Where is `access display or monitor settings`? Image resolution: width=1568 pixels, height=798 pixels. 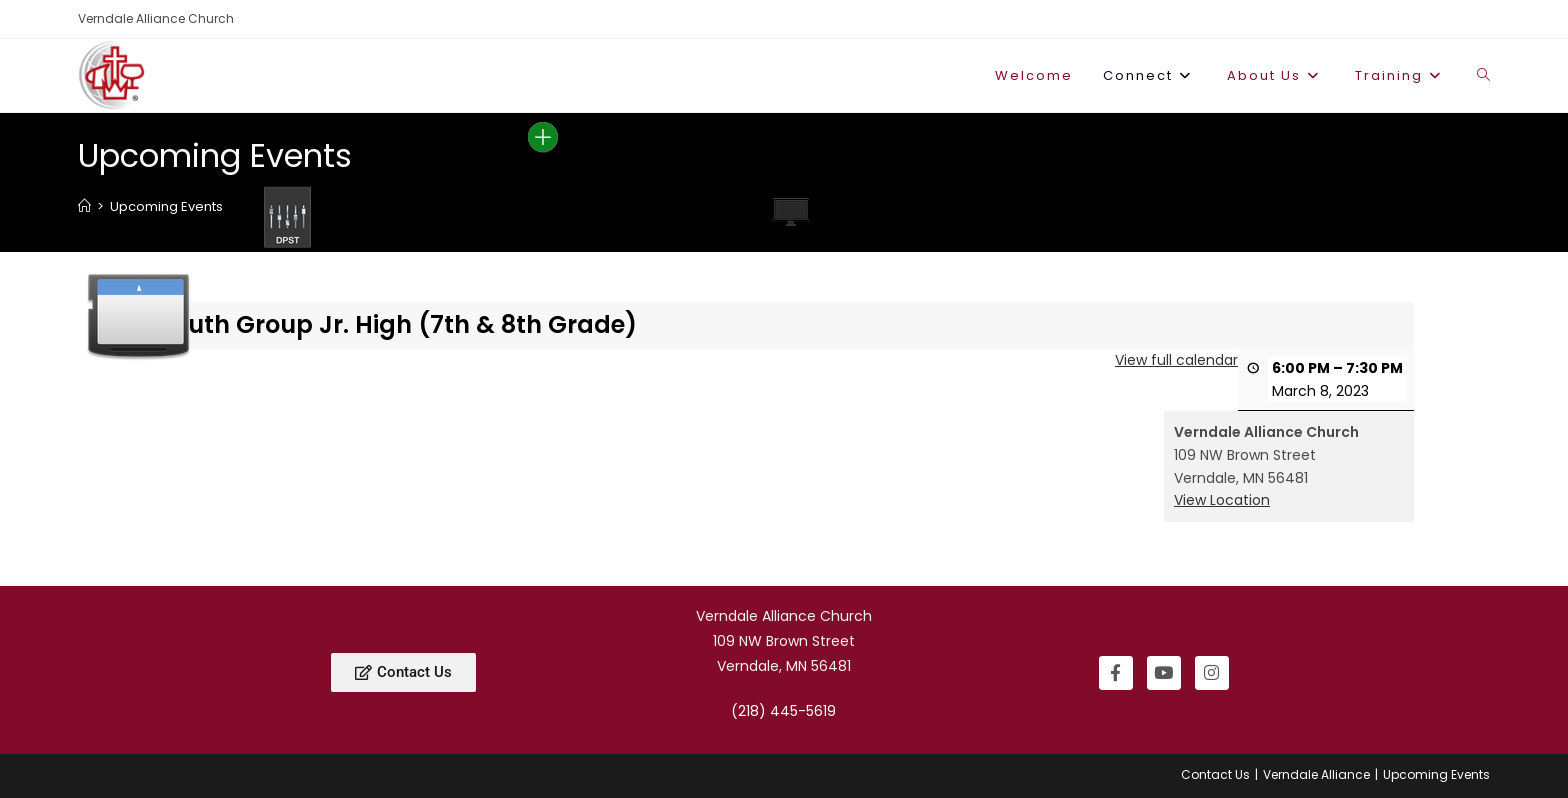 access display or monitor settings is located at coordinates (791, 212).